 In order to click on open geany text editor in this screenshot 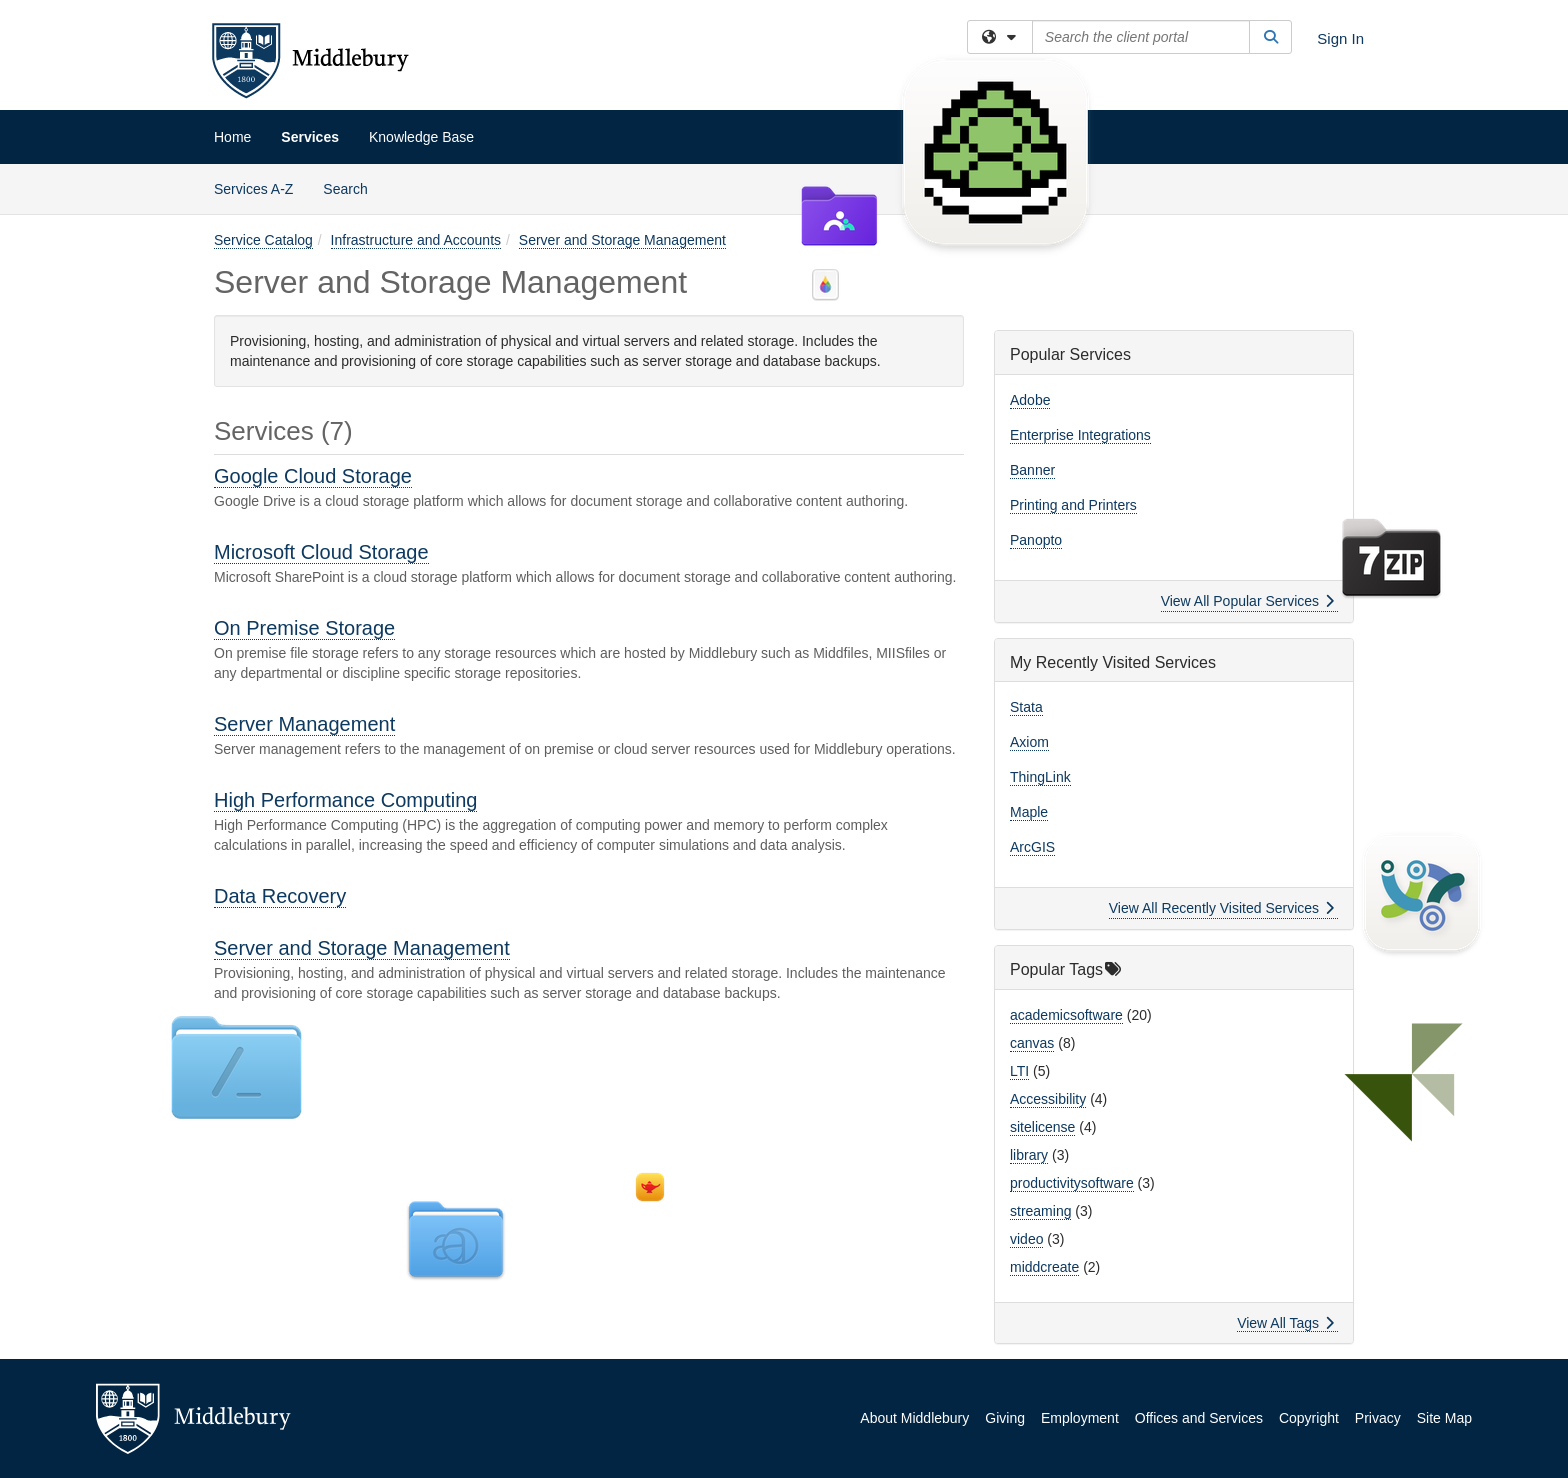, I will do `click(650, 1187)`.